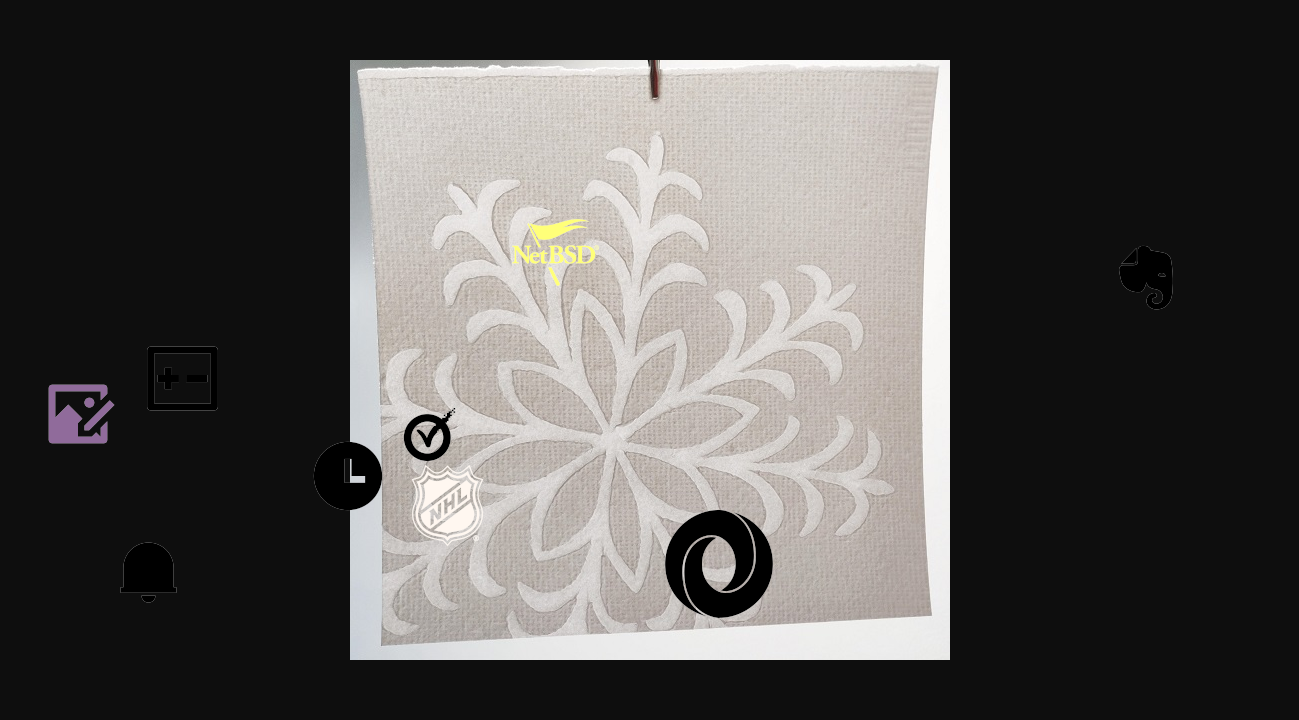  What do you see at coordinates (348, 476) in the screenshot?
I see `view current time or clock` at bounding box center [348, 476].